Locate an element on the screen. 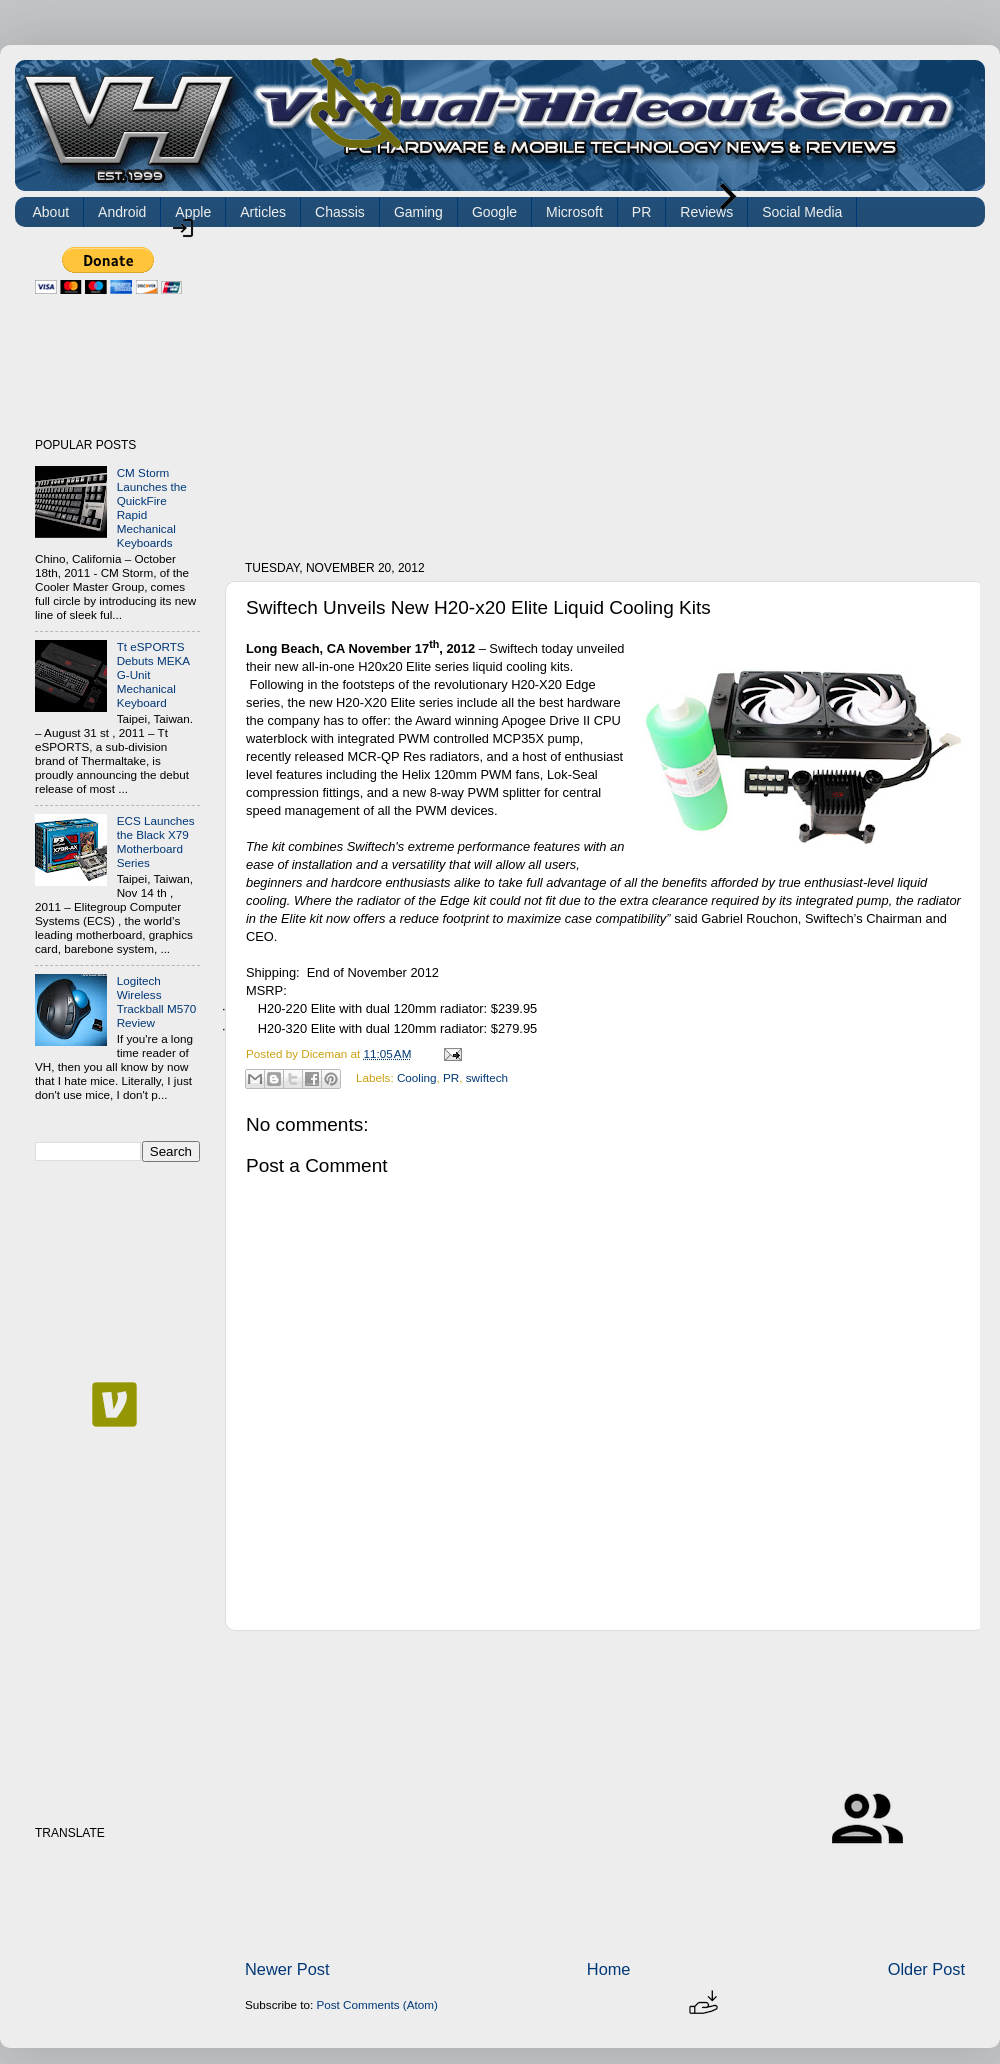 This screenshot has height=2064, width=1000. sign in to your account is located at coordinates (183, 228).